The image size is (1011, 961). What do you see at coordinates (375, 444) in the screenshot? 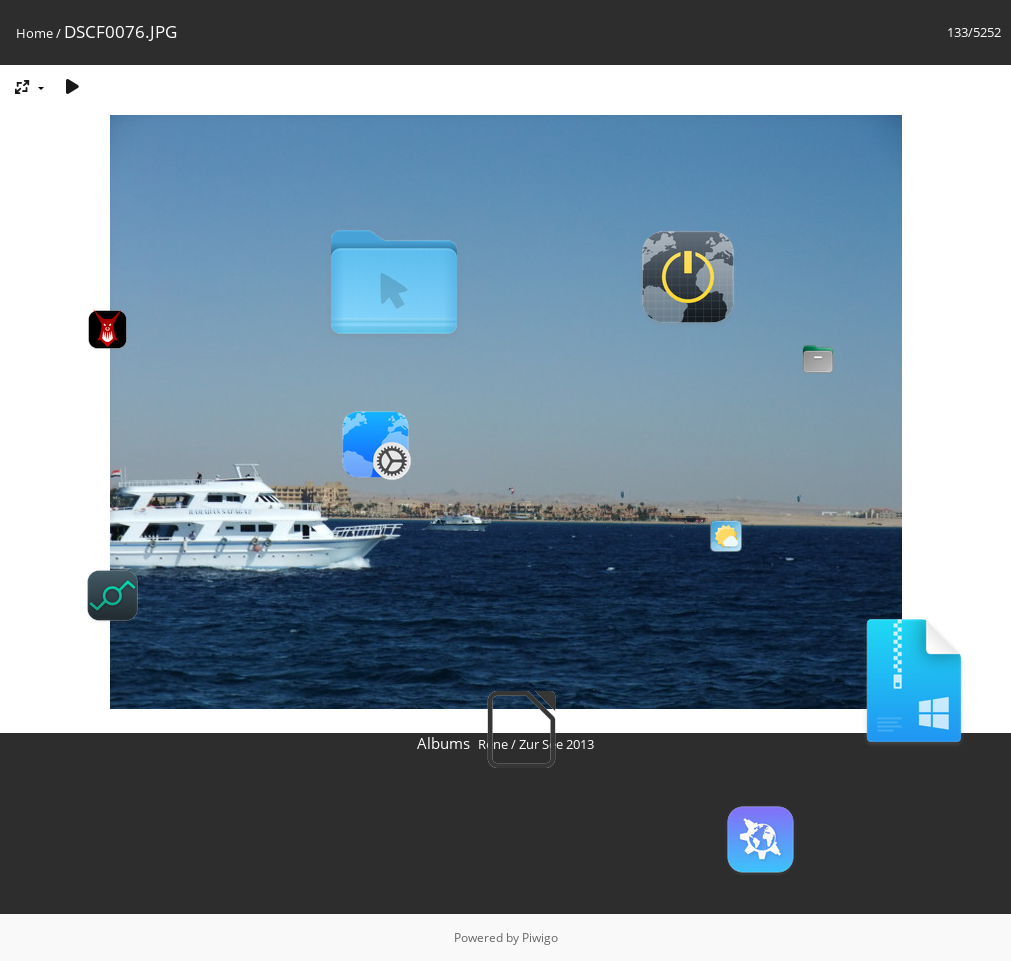
I see `configure network and workgroup settings` at bounding box center [375, 444].